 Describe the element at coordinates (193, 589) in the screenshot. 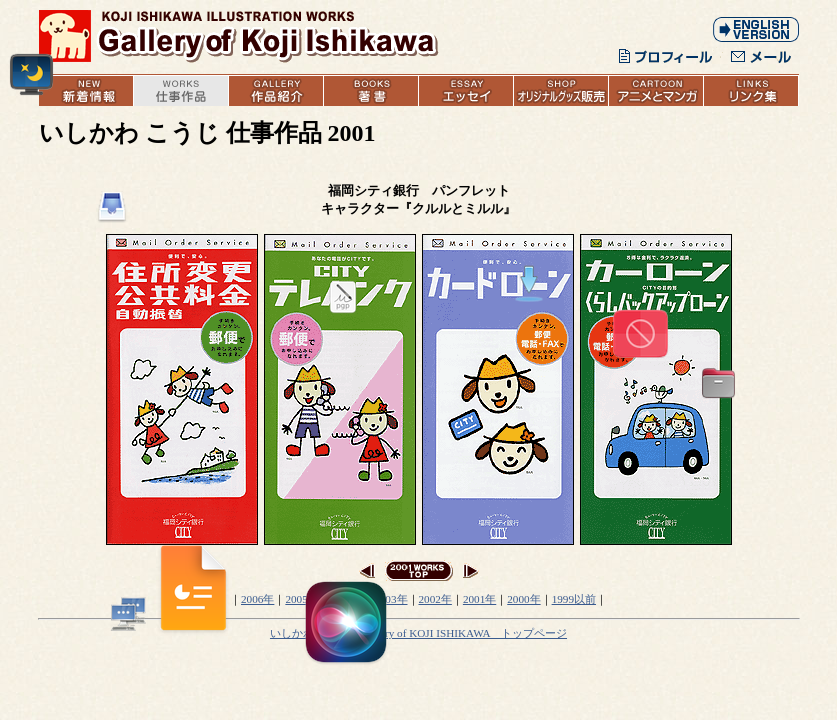

I see `an opendocument presentation template file` at that location.